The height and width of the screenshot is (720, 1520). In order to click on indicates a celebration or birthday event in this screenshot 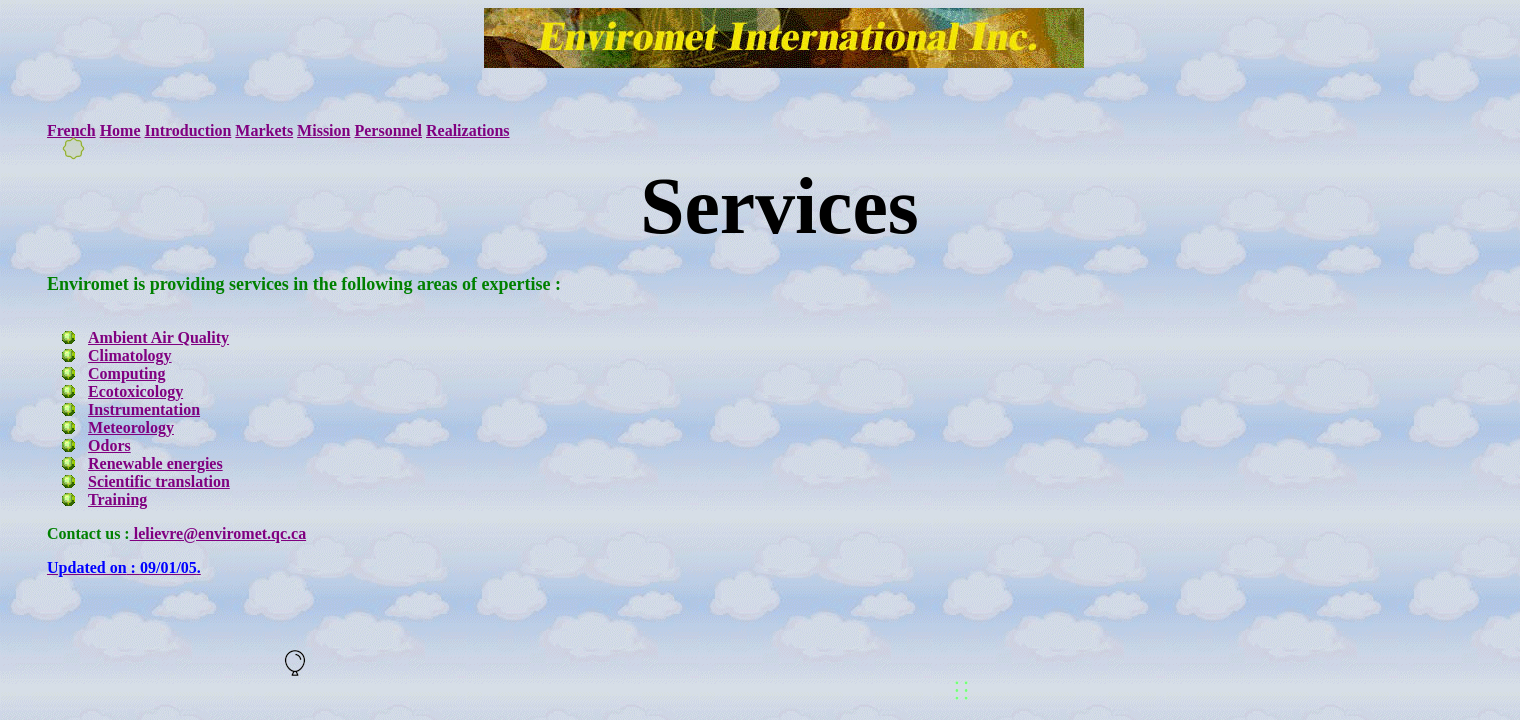, I will do `click(295, 663)`.